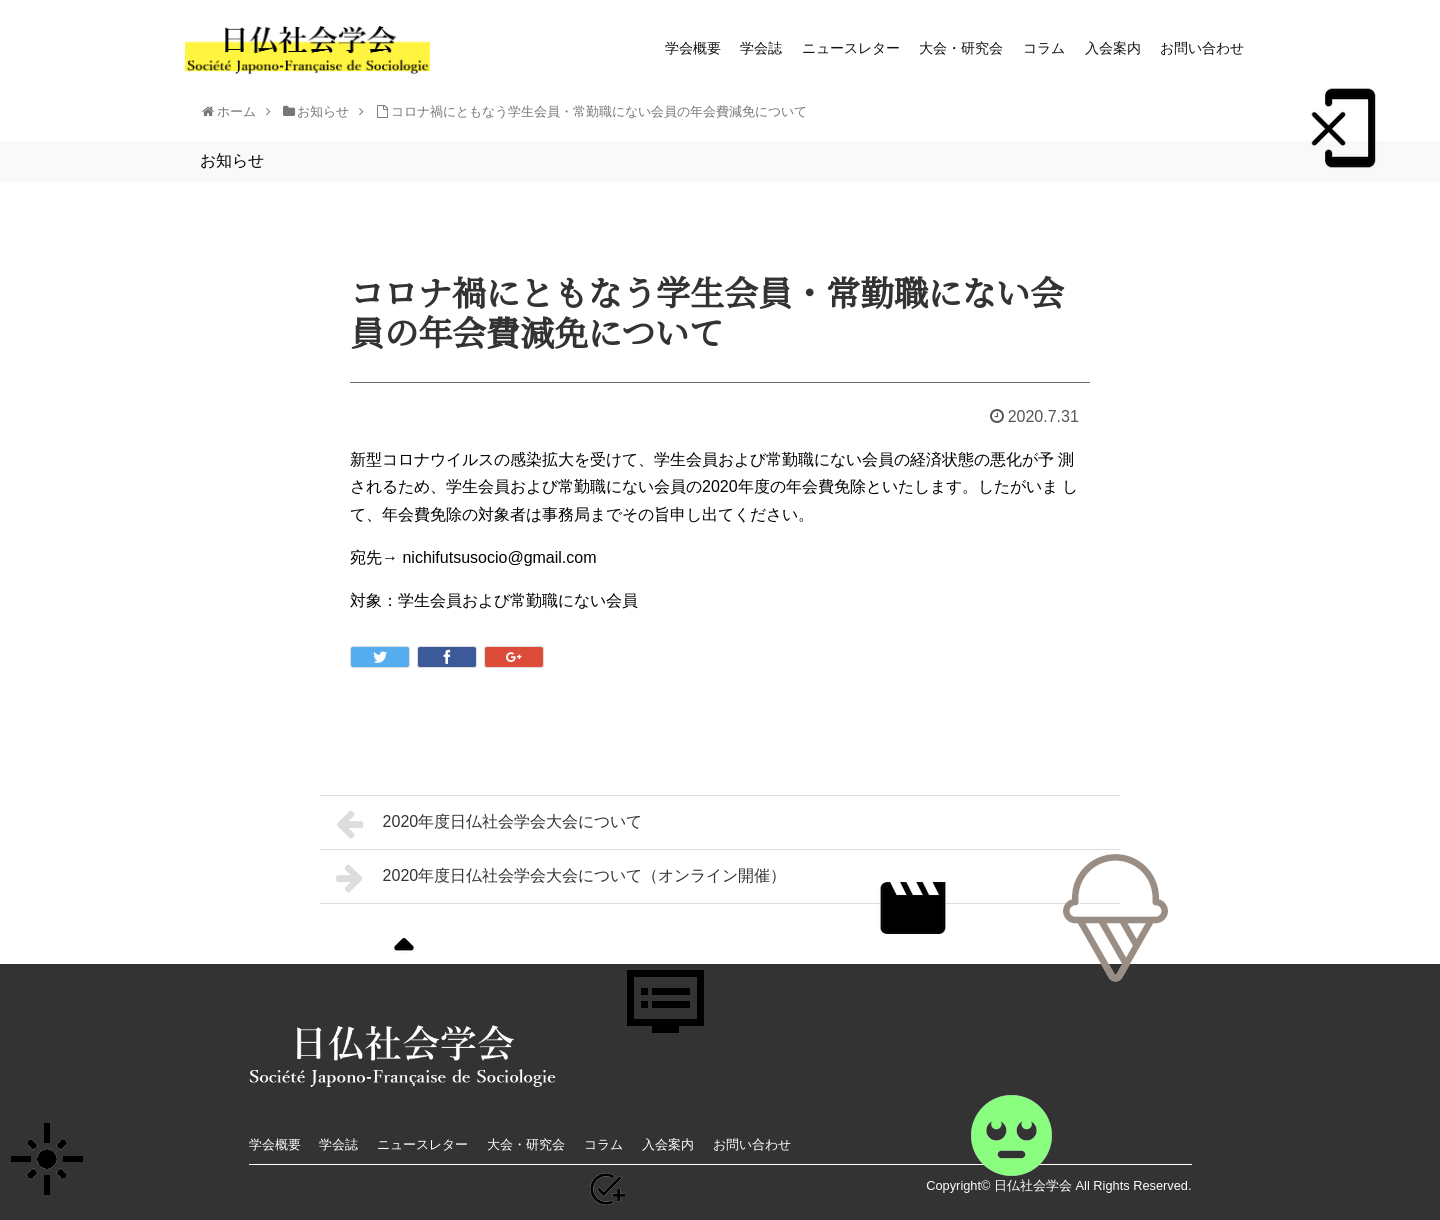 The image size is (1440, 1220). I want to click on add a new task to your list, so click(606, 1189).